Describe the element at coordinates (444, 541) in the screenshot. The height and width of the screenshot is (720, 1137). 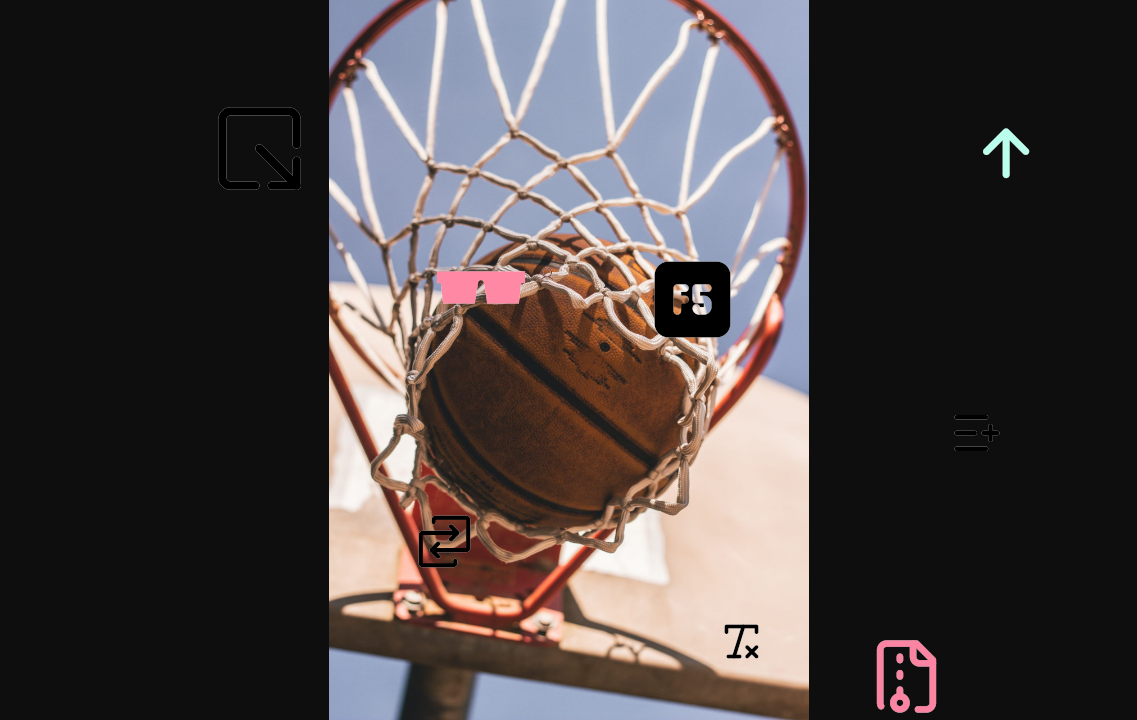
I see `swap or exchange items` at that location.